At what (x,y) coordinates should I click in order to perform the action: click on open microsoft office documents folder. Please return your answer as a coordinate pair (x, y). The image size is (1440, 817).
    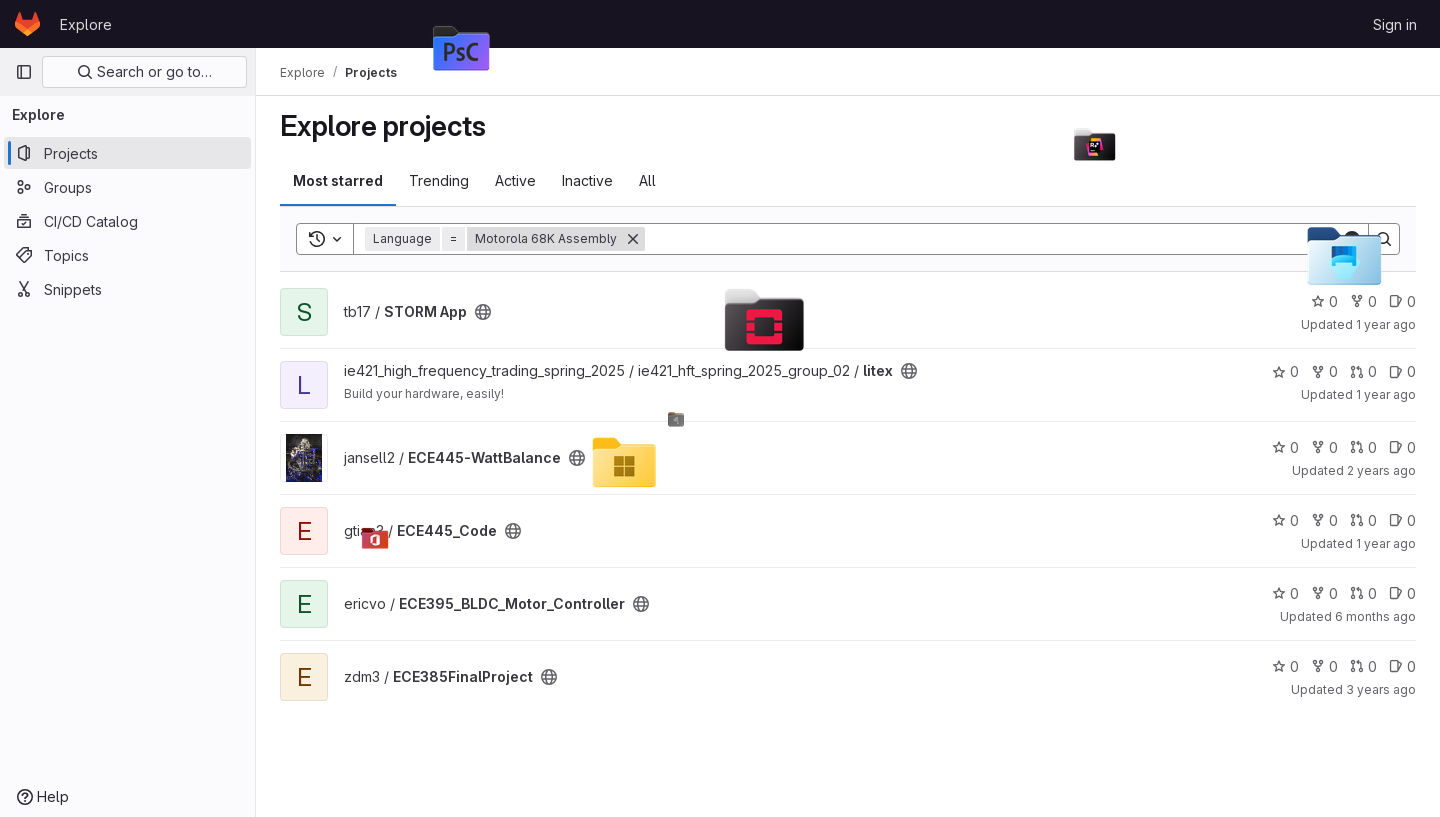
    Looking at the image, I should click on (375, 539).